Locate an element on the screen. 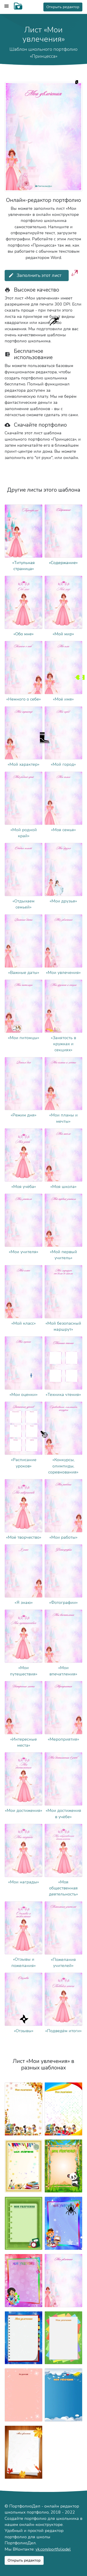  aim or target an objective is located at coordinates (44, 1434).